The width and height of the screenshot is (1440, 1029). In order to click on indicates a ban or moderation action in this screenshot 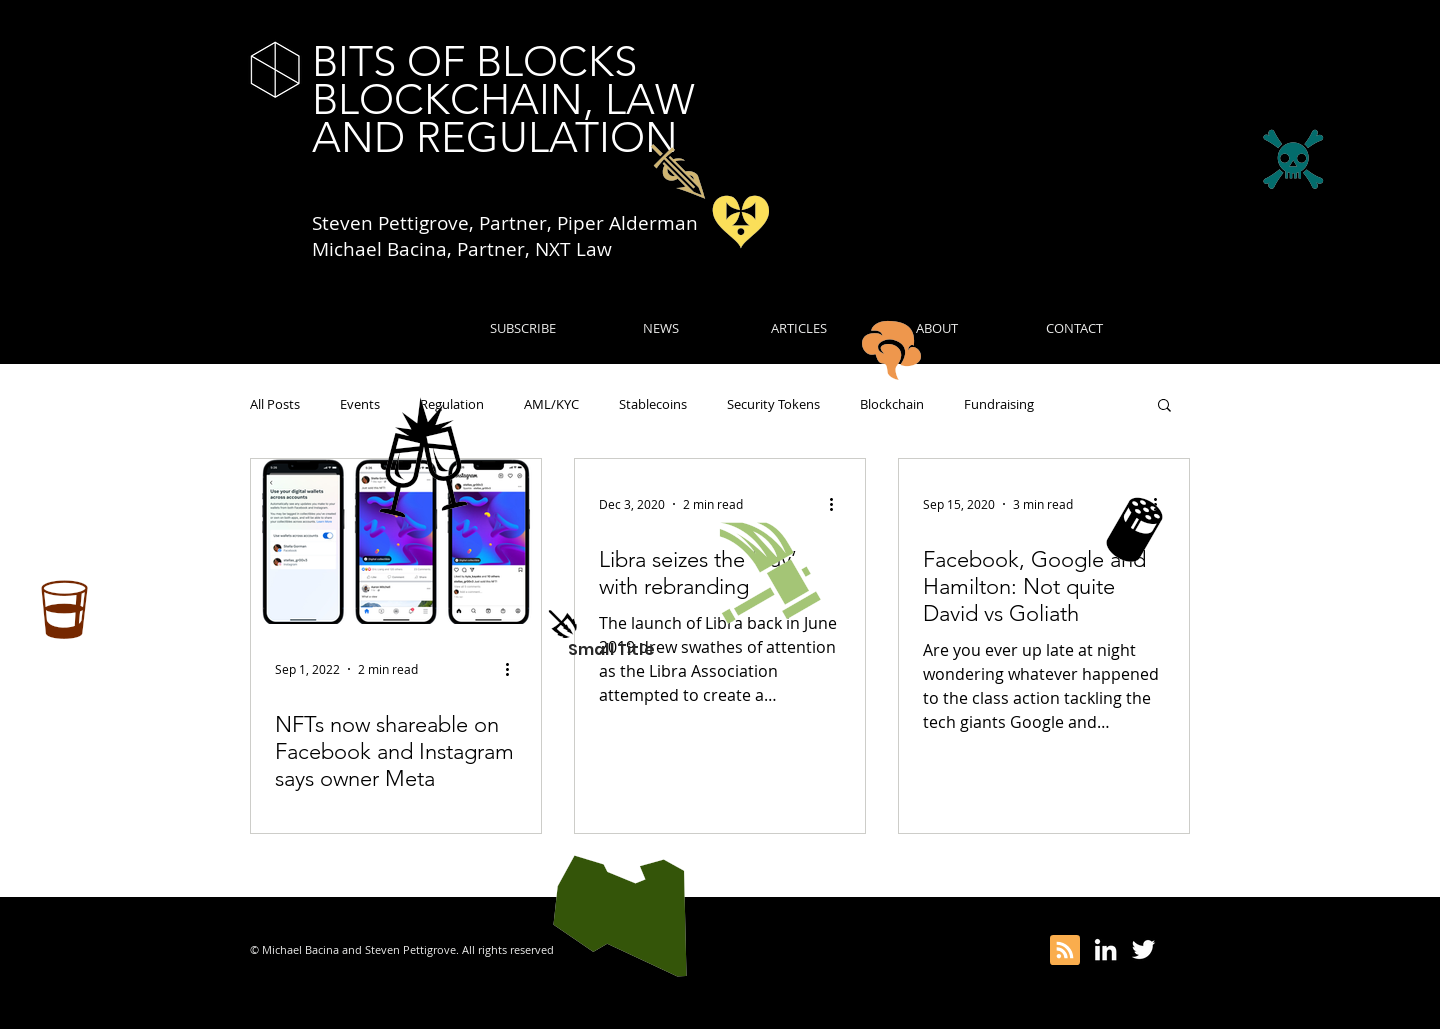, I will do `click(771, 575)`.